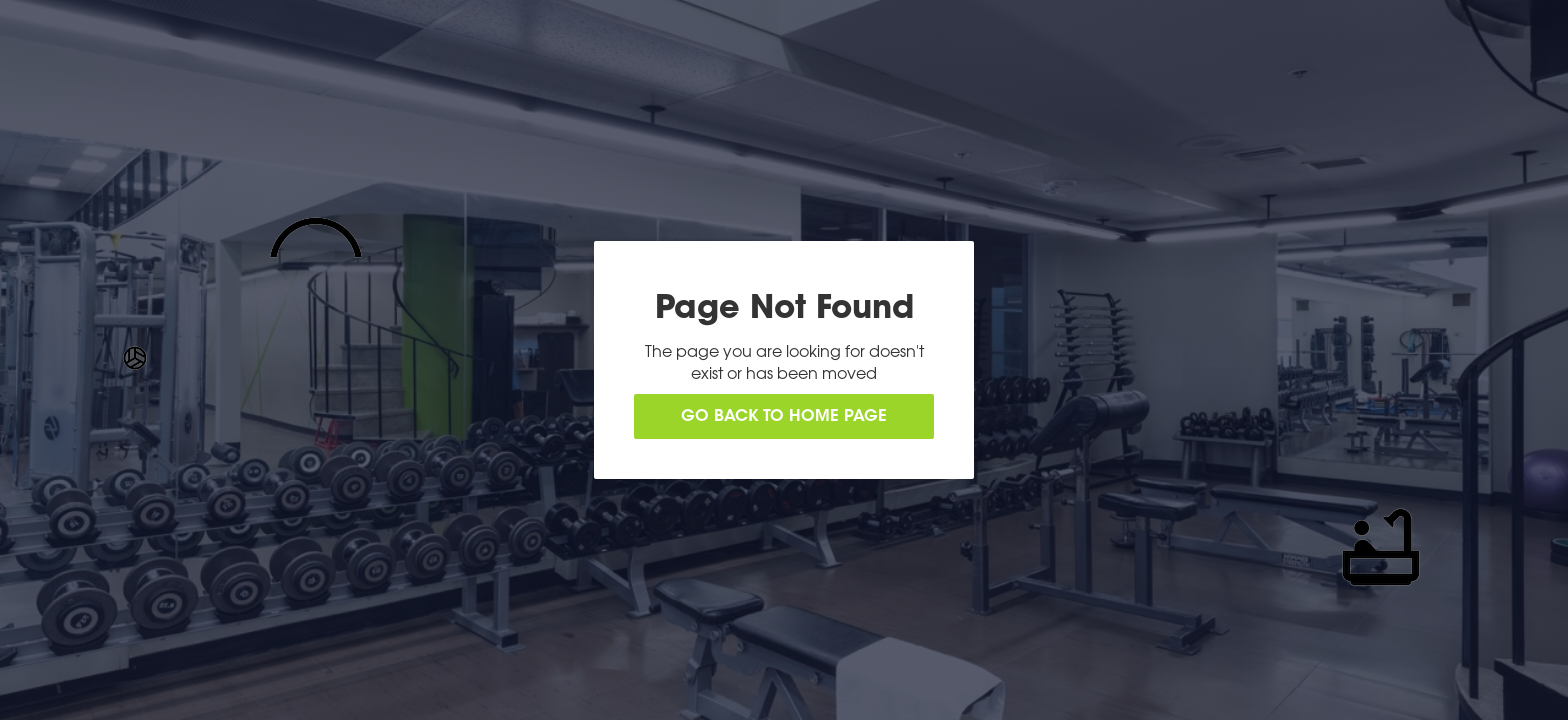  Describe the element at coordinates (316, 264) in the screenshot. I see `indicates content is loading` at that location.